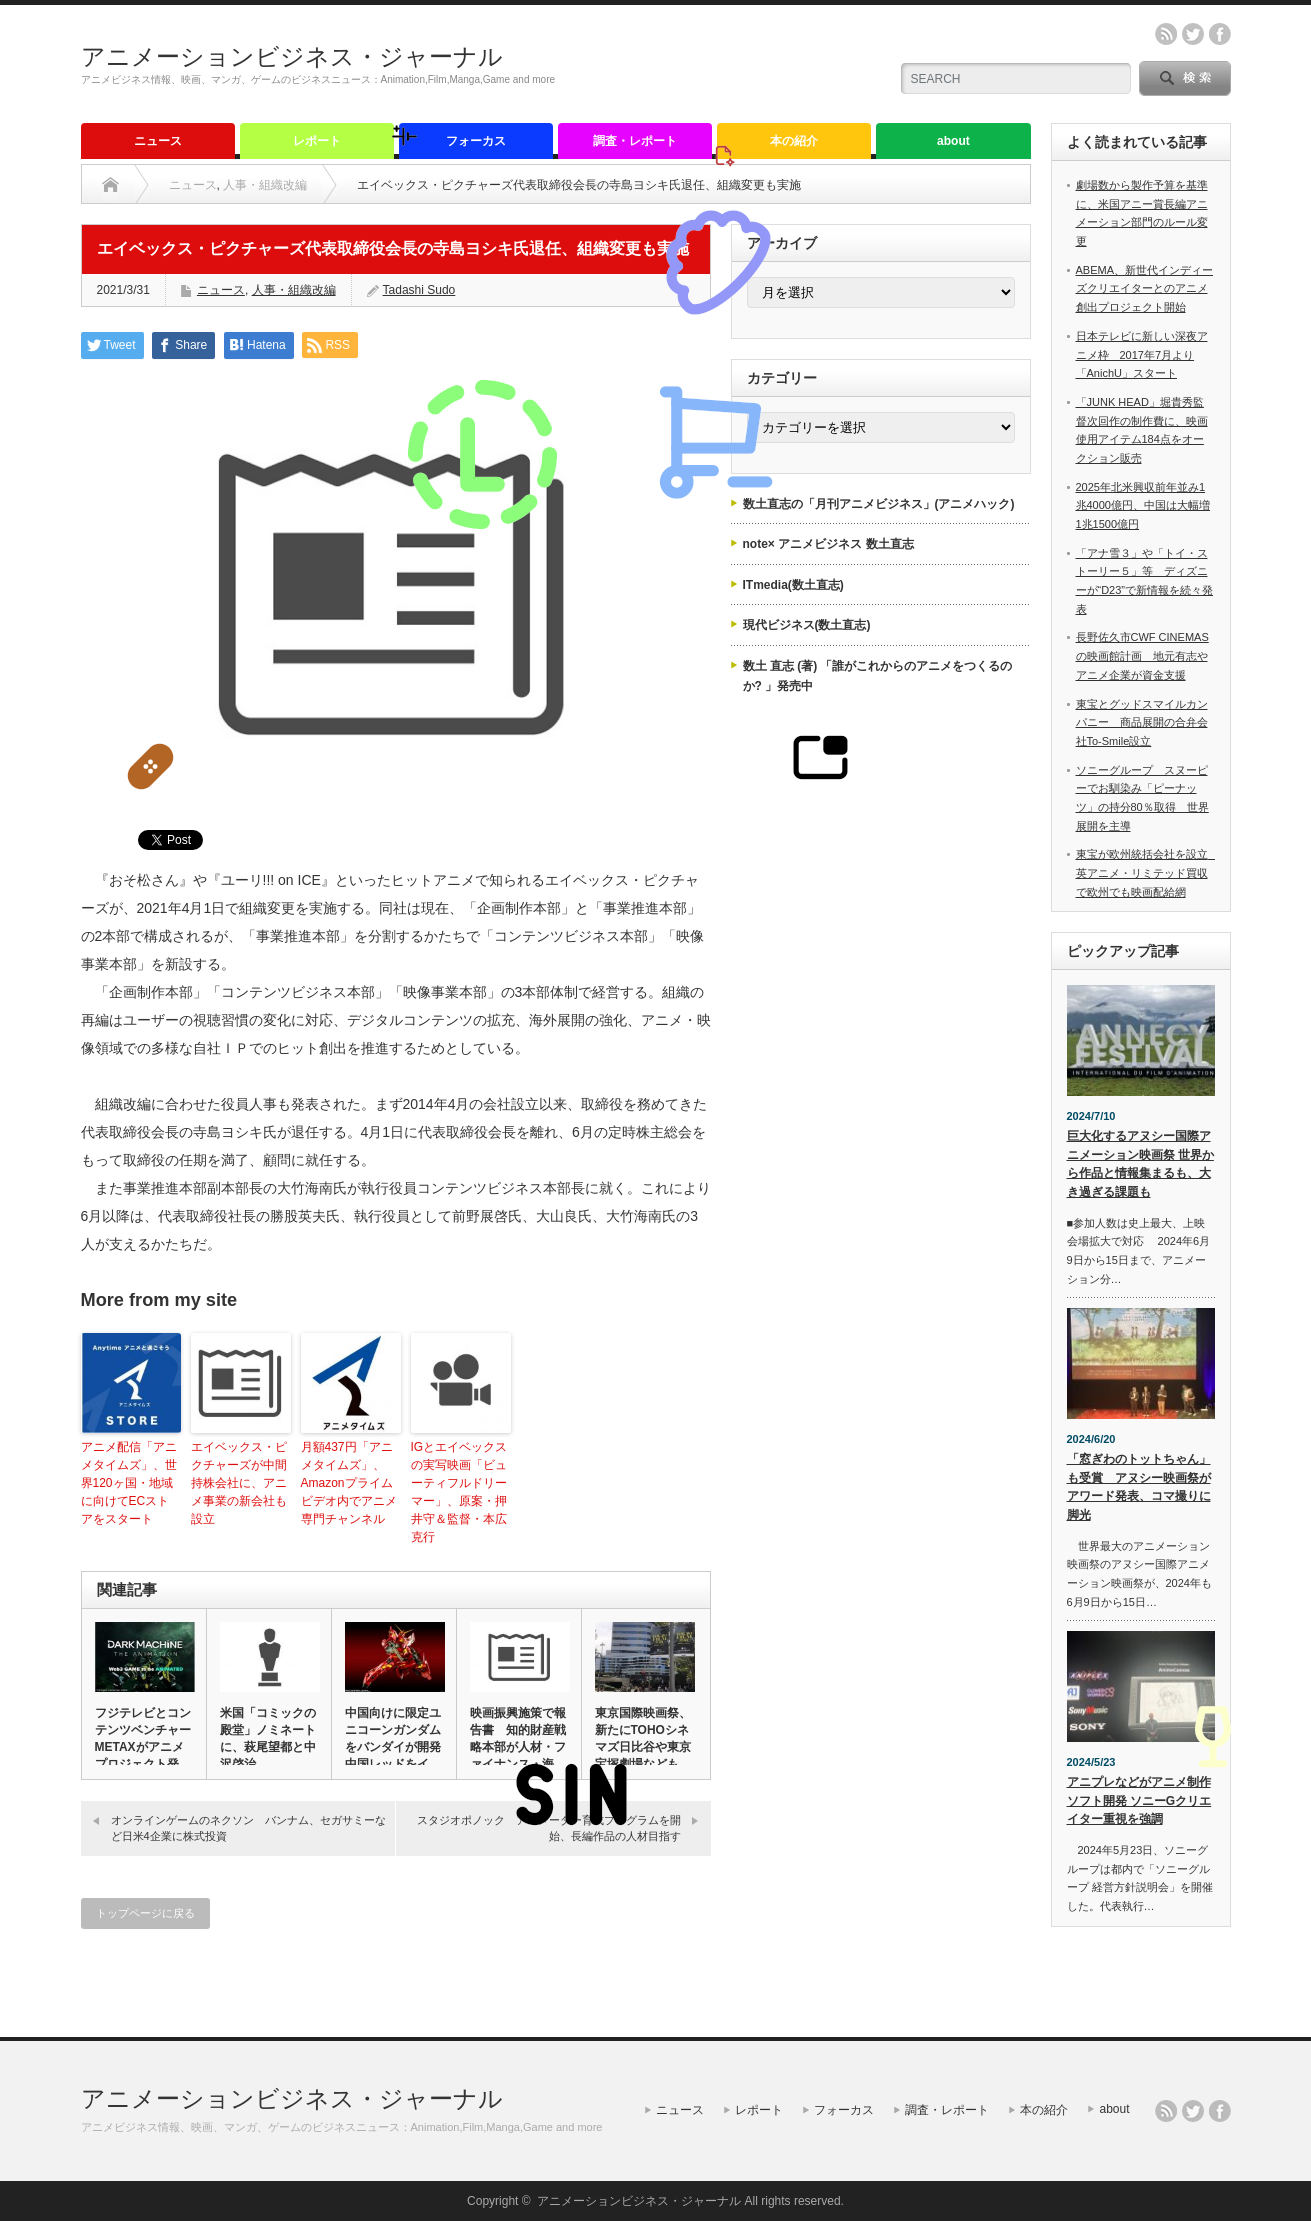 This screenshot has width=1311, height=2221. What do you see at coordinates (482, 454) in the screenshot?
I see `indicates a loading or in-progress state` at bounding box center [482, 454].